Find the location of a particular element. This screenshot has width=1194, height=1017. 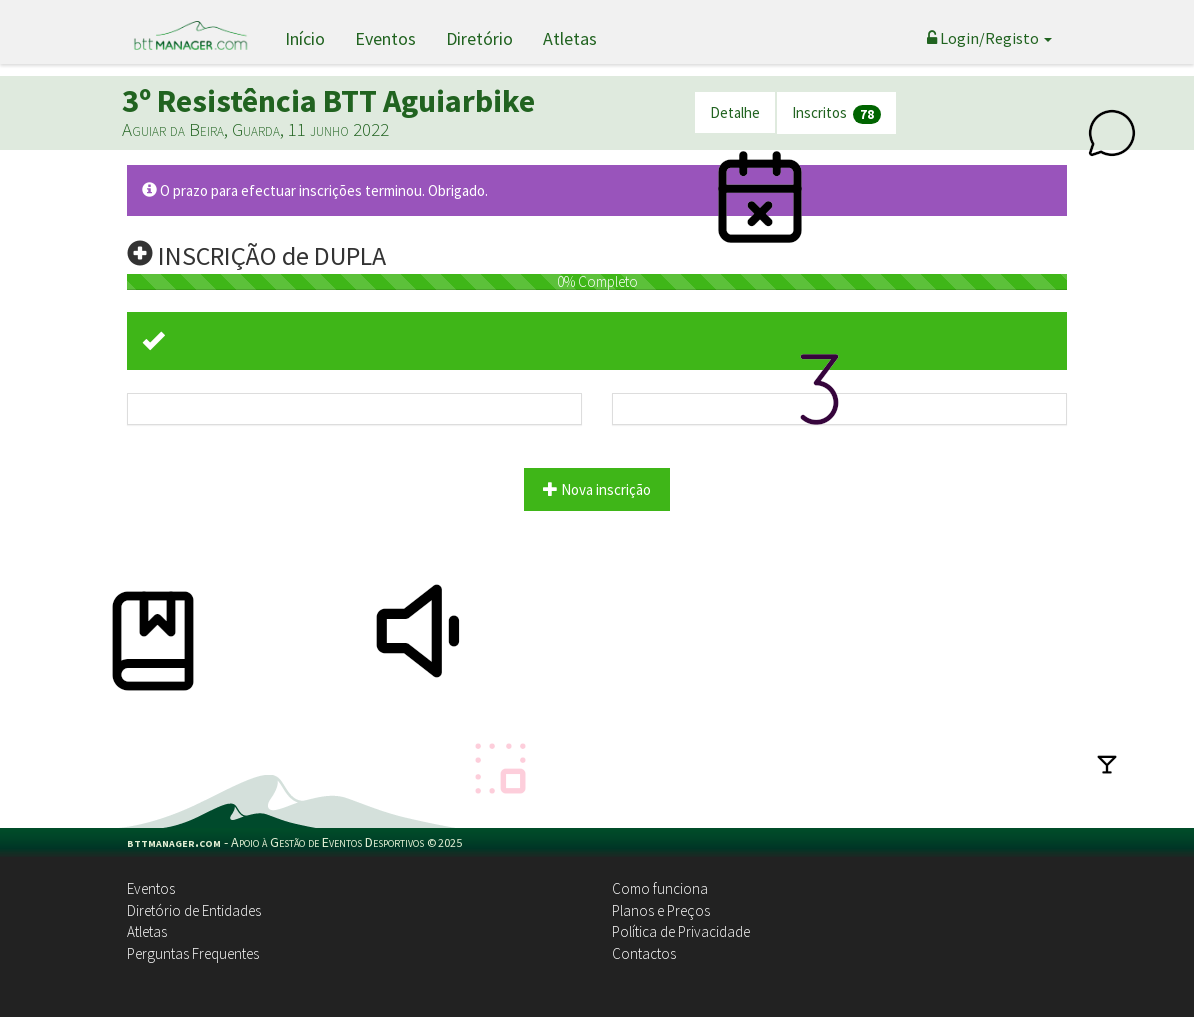

align element to bottom-right corner is located at coordinates (500, 768).